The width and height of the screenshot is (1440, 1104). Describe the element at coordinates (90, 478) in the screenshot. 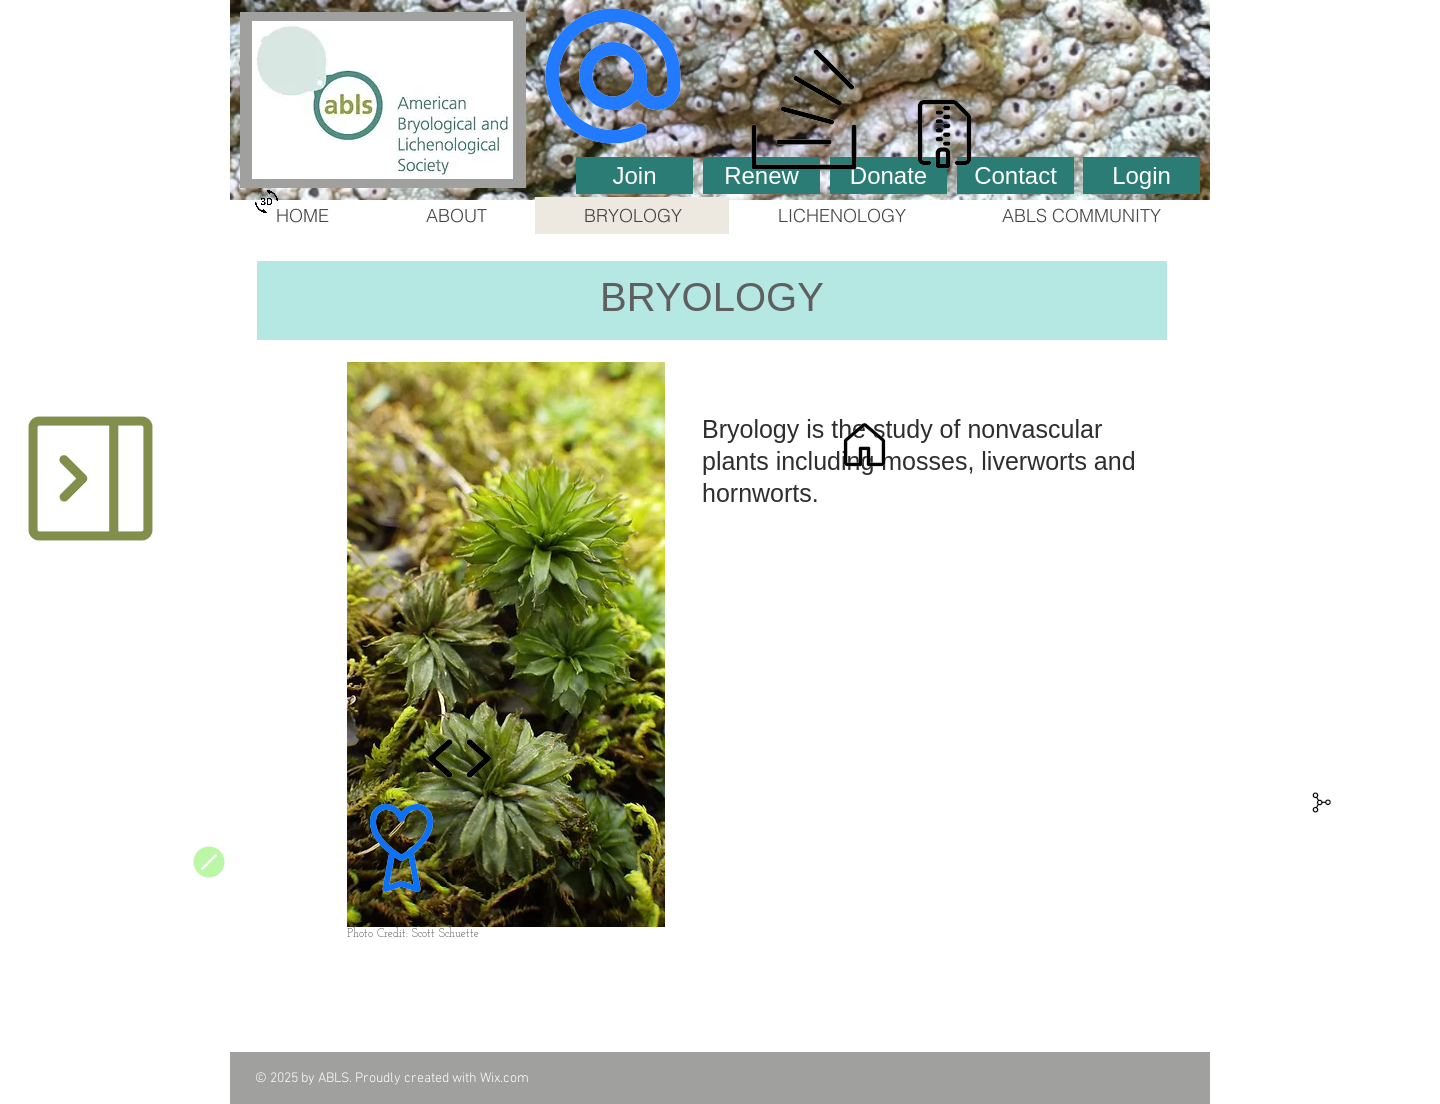

I see `collapse the sidebar panel` at that location.